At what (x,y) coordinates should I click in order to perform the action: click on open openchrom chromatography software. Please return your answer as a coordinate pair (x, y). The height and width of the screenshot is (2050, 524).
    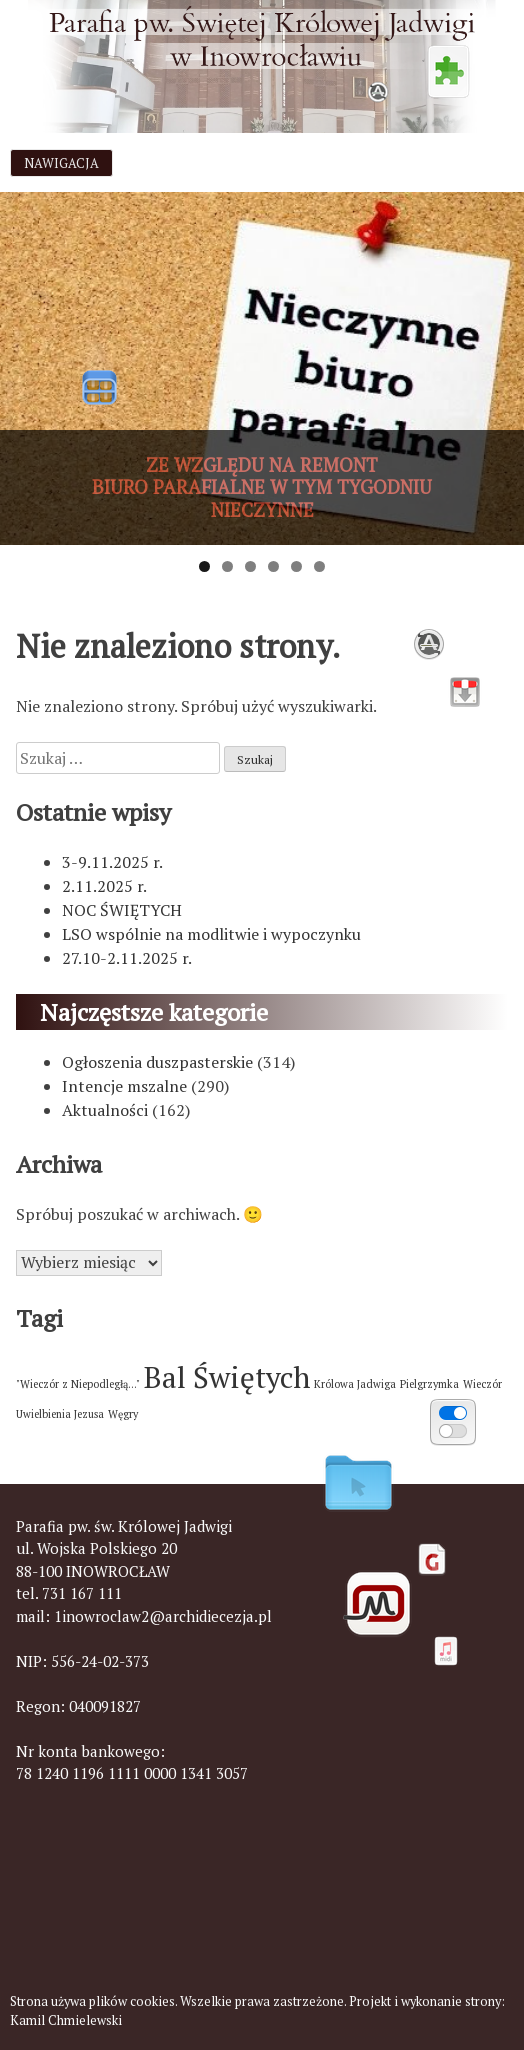
    Looking at the image, I should click on (378, 1603).